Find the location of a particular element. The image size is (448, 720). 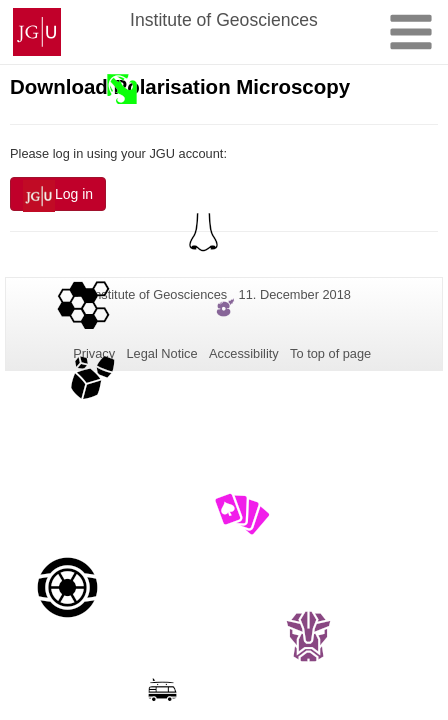

access hexagonal grid or tile-based game mode is located at coordinates (83, 303).